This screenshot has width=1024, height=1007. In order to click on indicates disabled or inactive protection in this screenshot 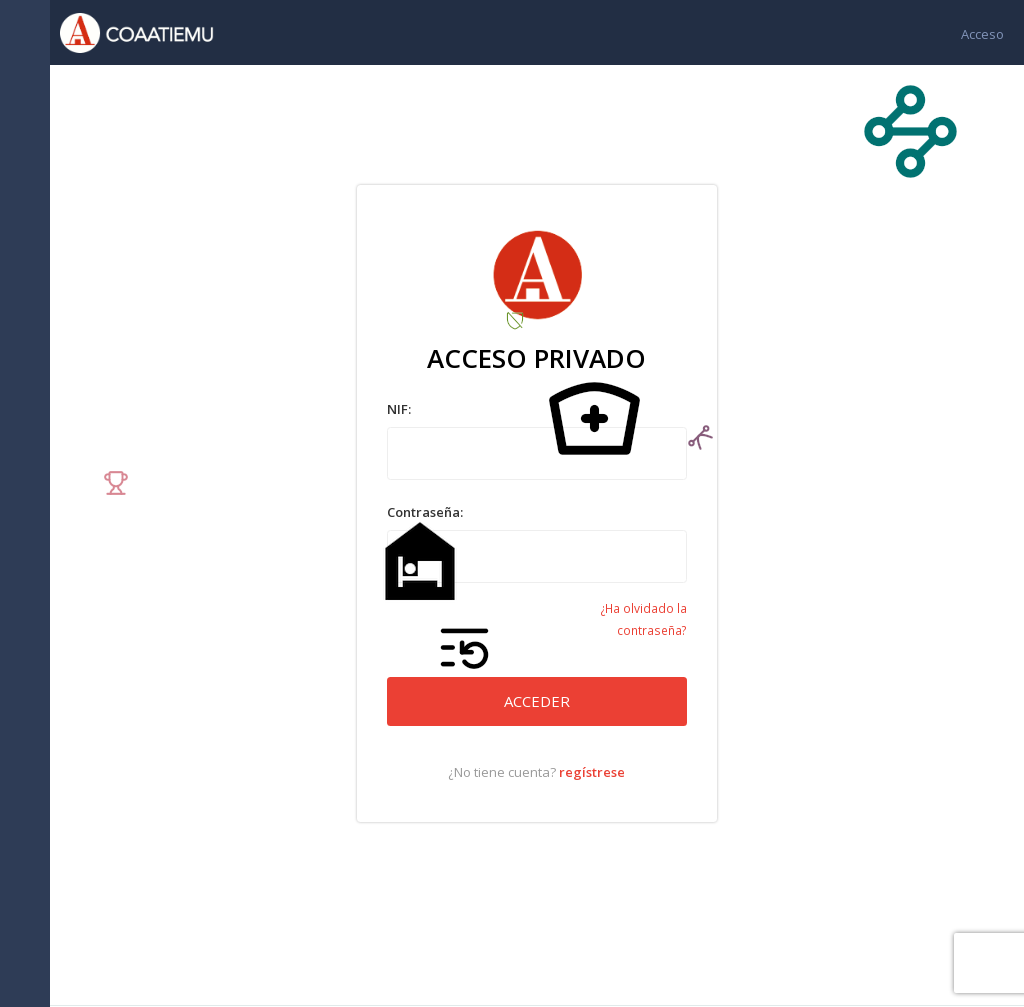, I will do `click(515, 320)`.